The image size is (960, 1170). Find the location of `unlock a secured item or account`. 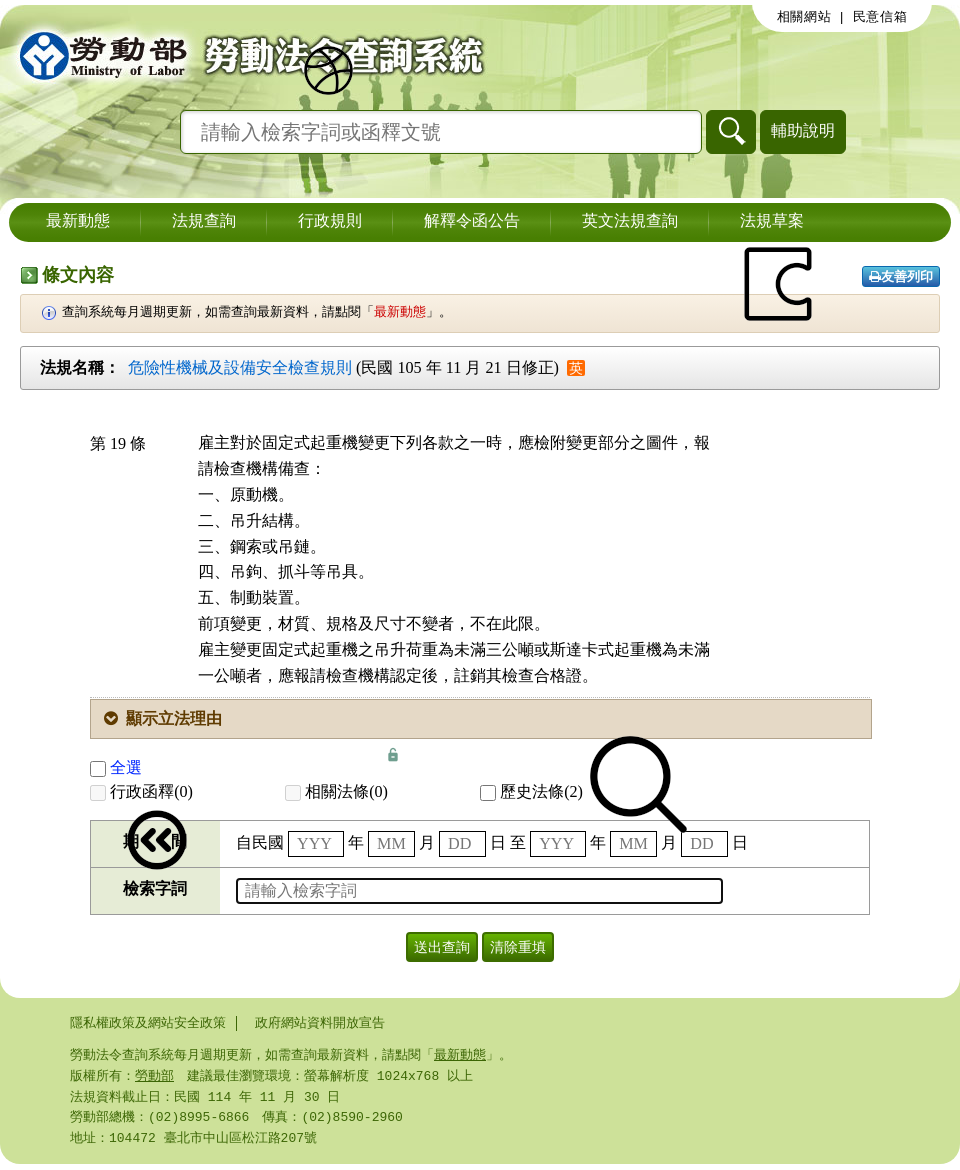

unlock a secured item or account is located at coordinates (393, 755).